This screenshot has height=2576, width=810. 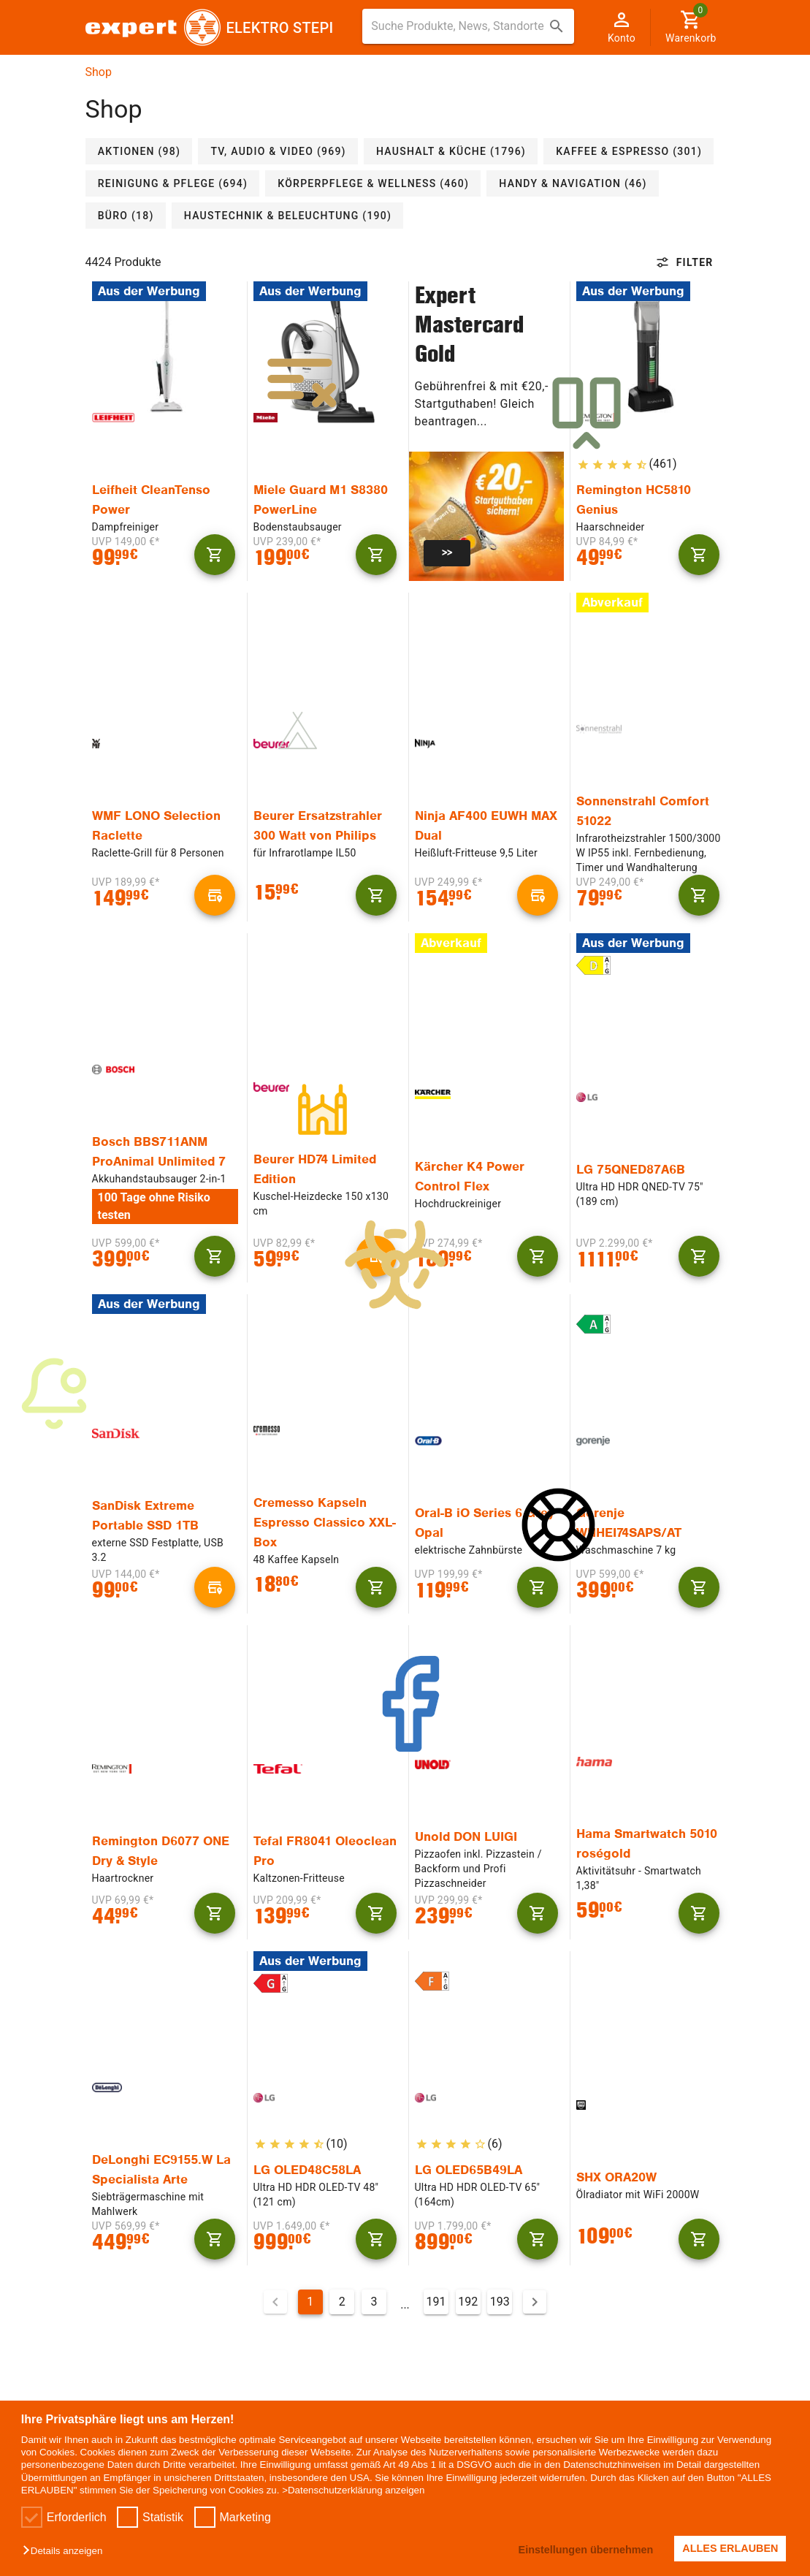 What do you see at coordinates (408, 1703) in the screenshot?
I see `open Facebook app` at bounding box center [408, 1703].